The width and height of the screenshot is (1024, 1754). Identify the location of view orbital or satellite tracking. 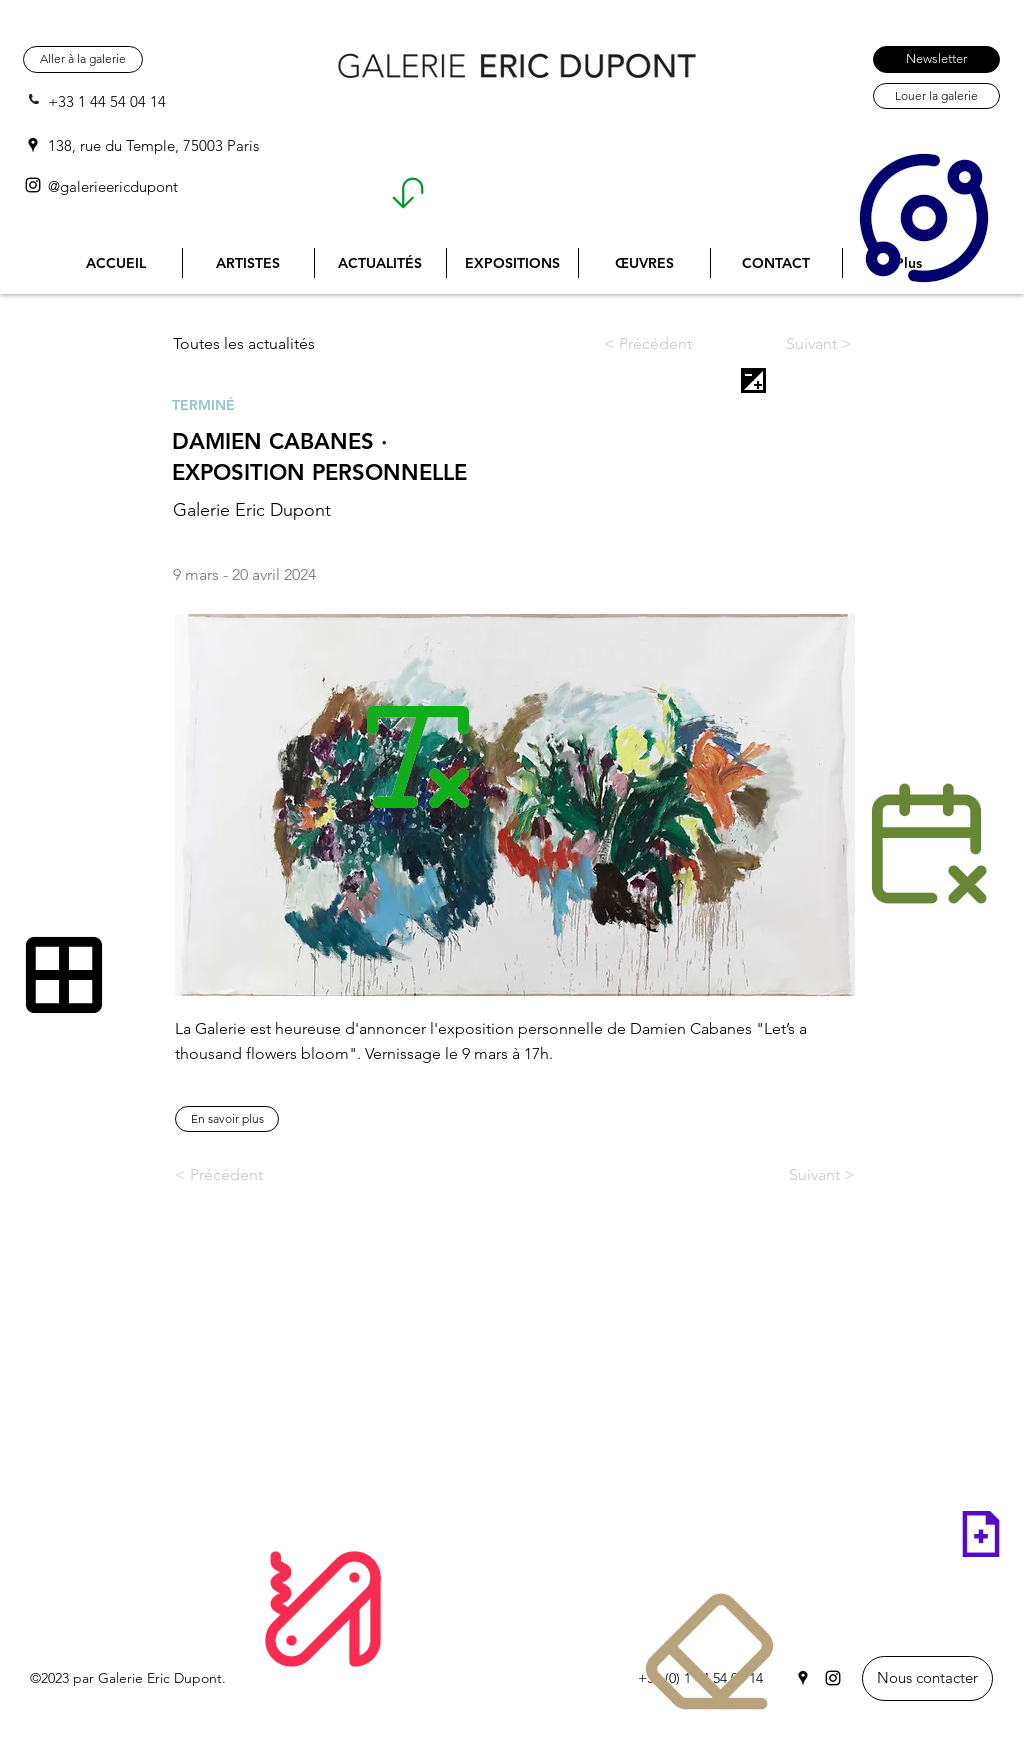
(924, 218).